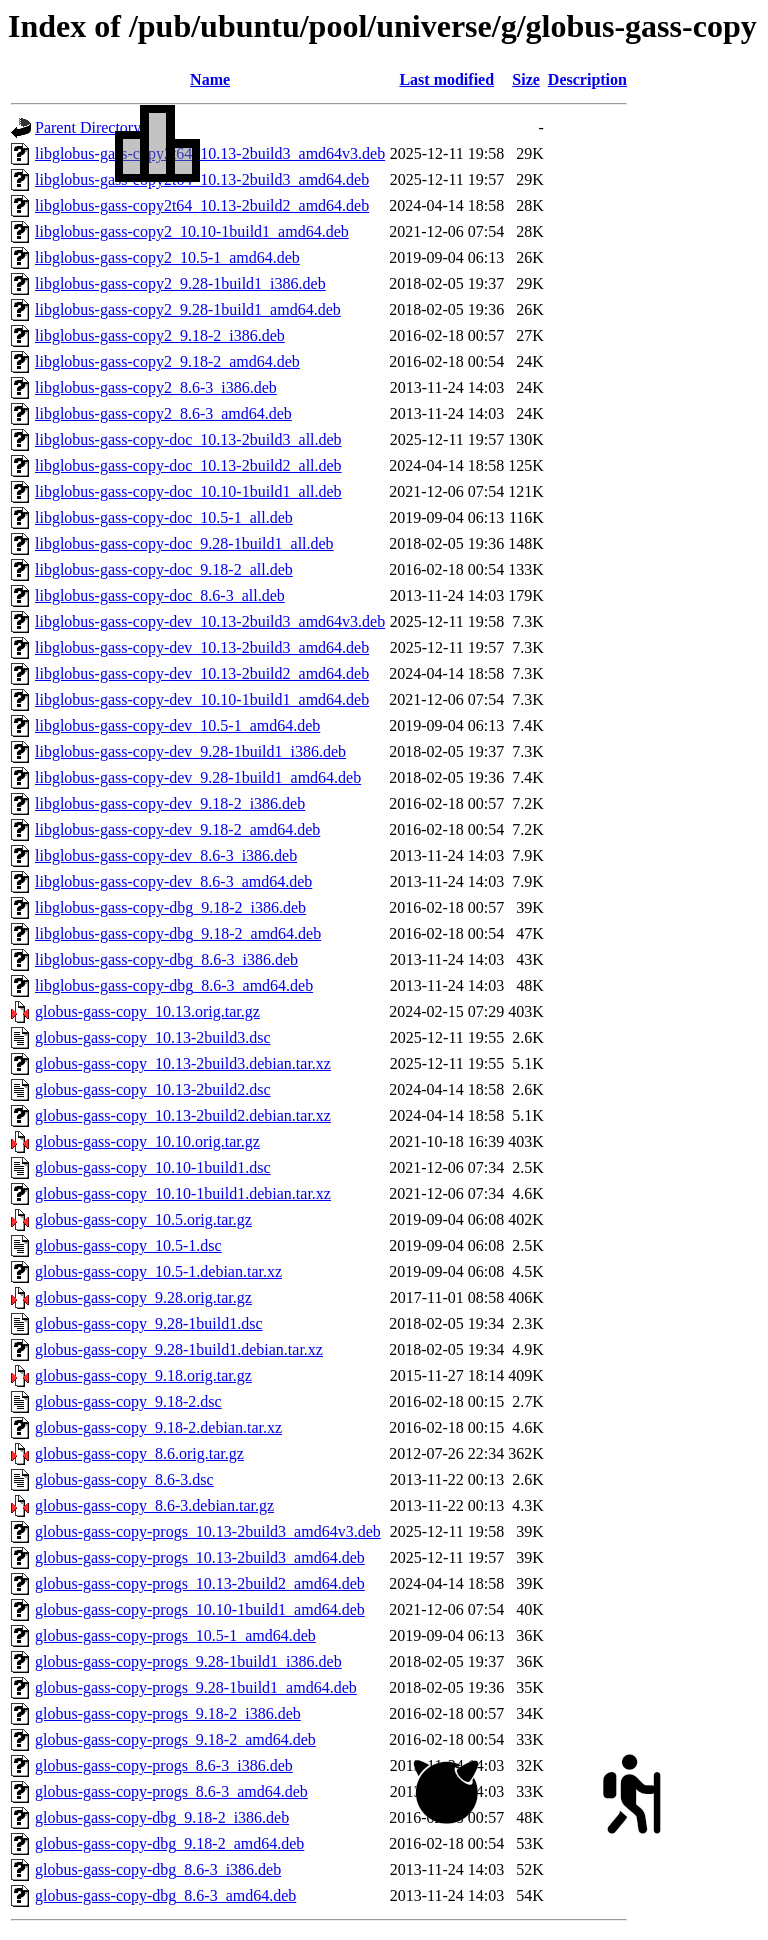  Describe the element at coordinates (634, 1794) in the screenshot. I see `explore hiking trails nearby` at that location.